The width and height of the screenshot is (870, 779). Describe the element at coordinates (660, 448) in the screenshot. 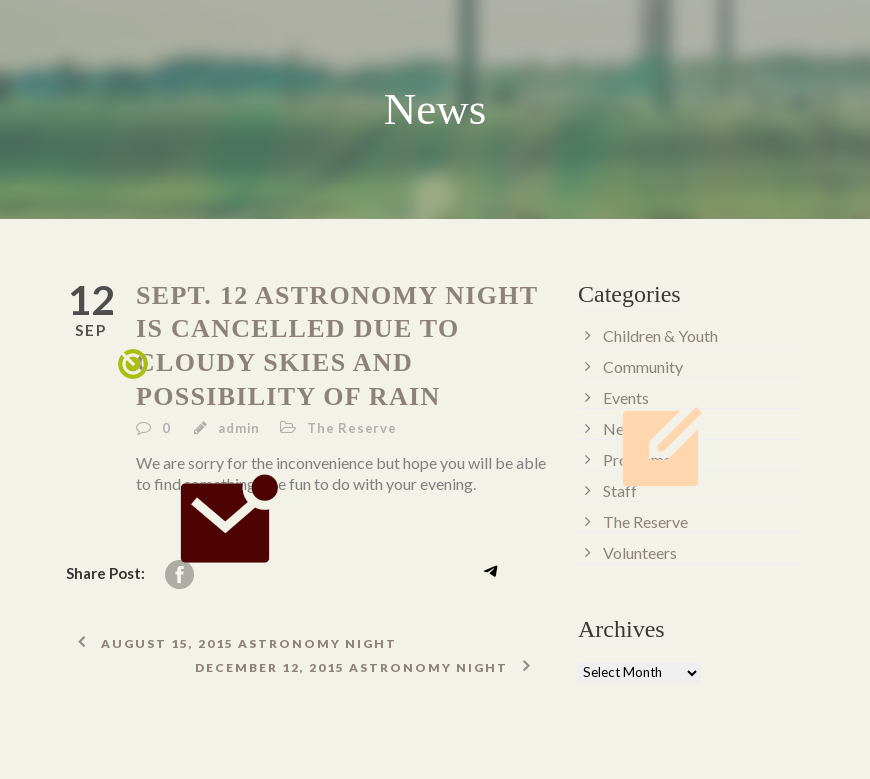

I see `edit or compose a new document` at that location.